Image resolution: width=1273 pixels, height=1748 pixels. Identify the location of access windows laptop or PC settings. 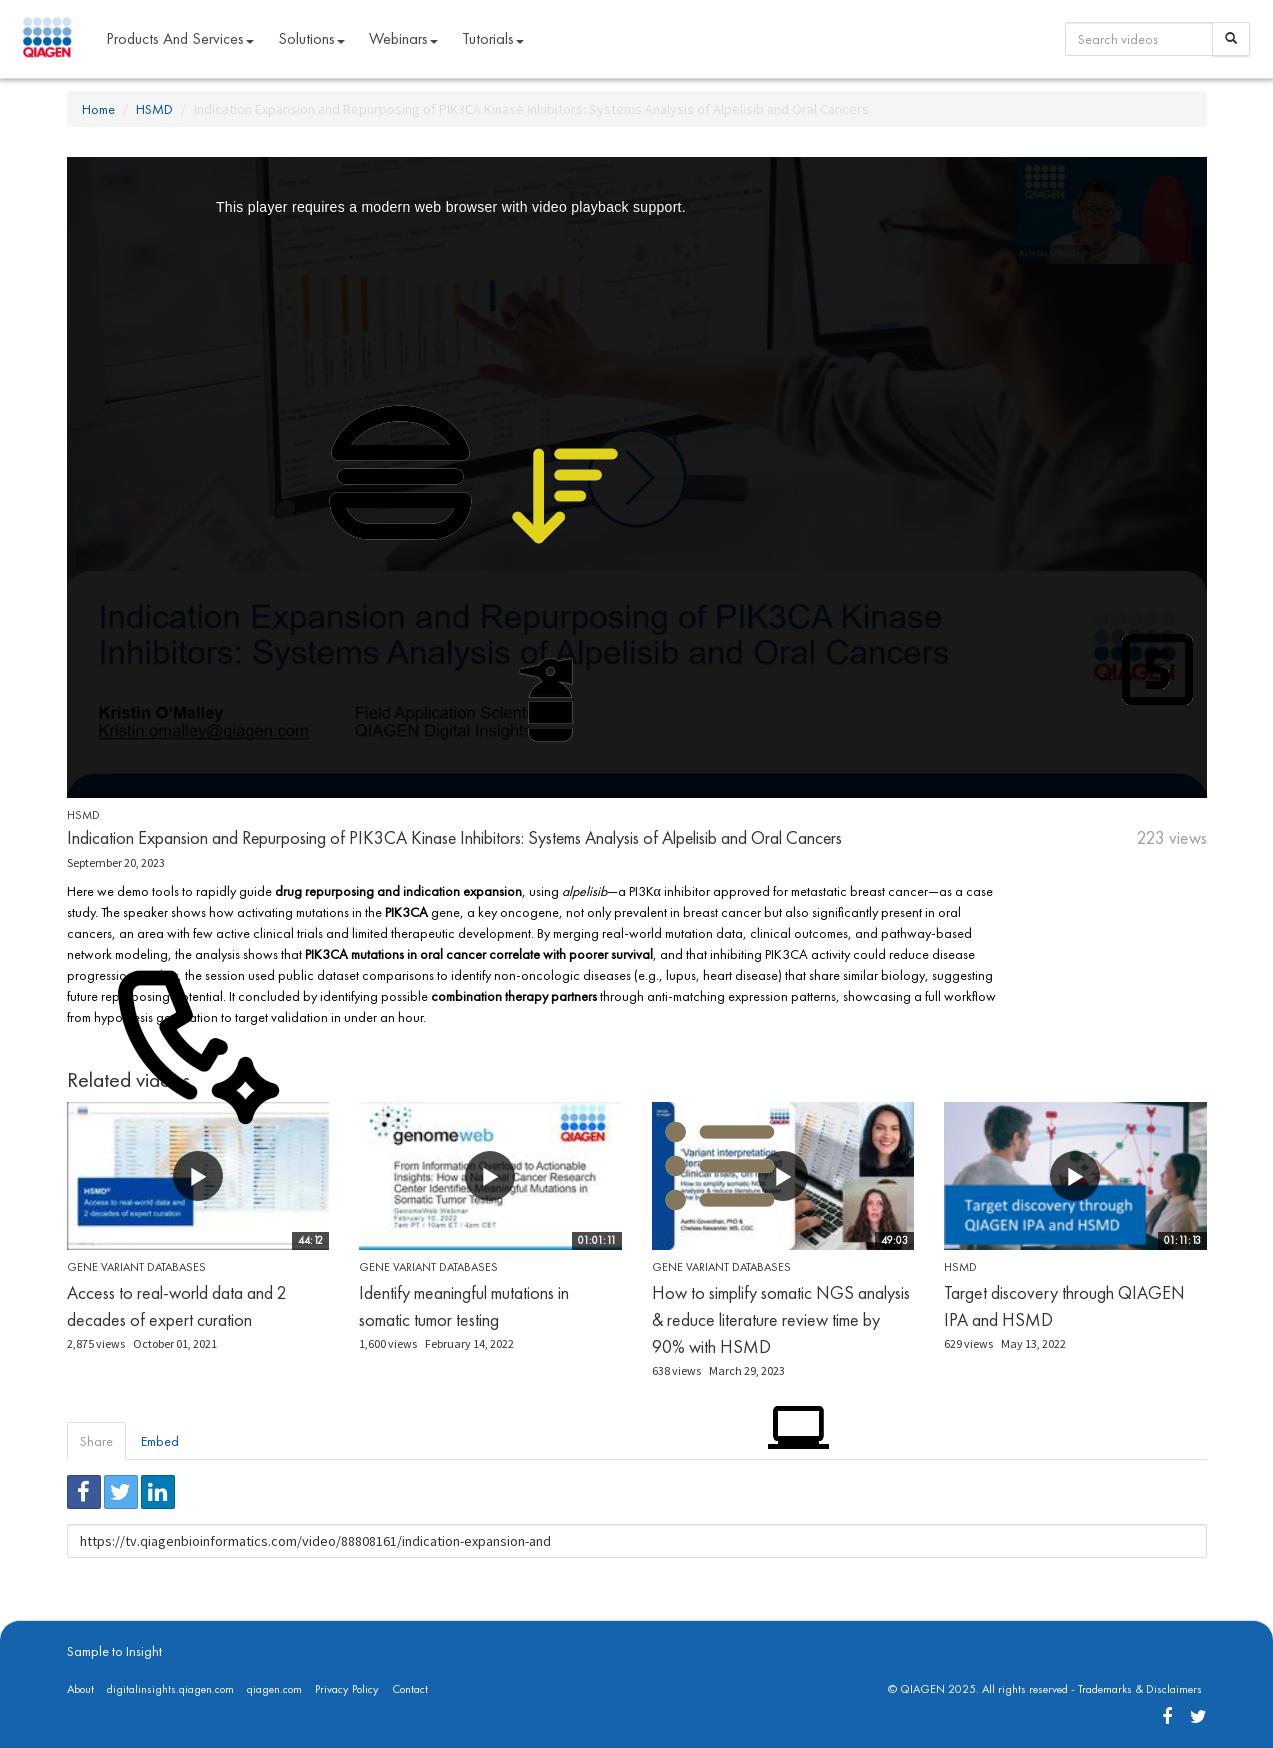
(798, 1428).